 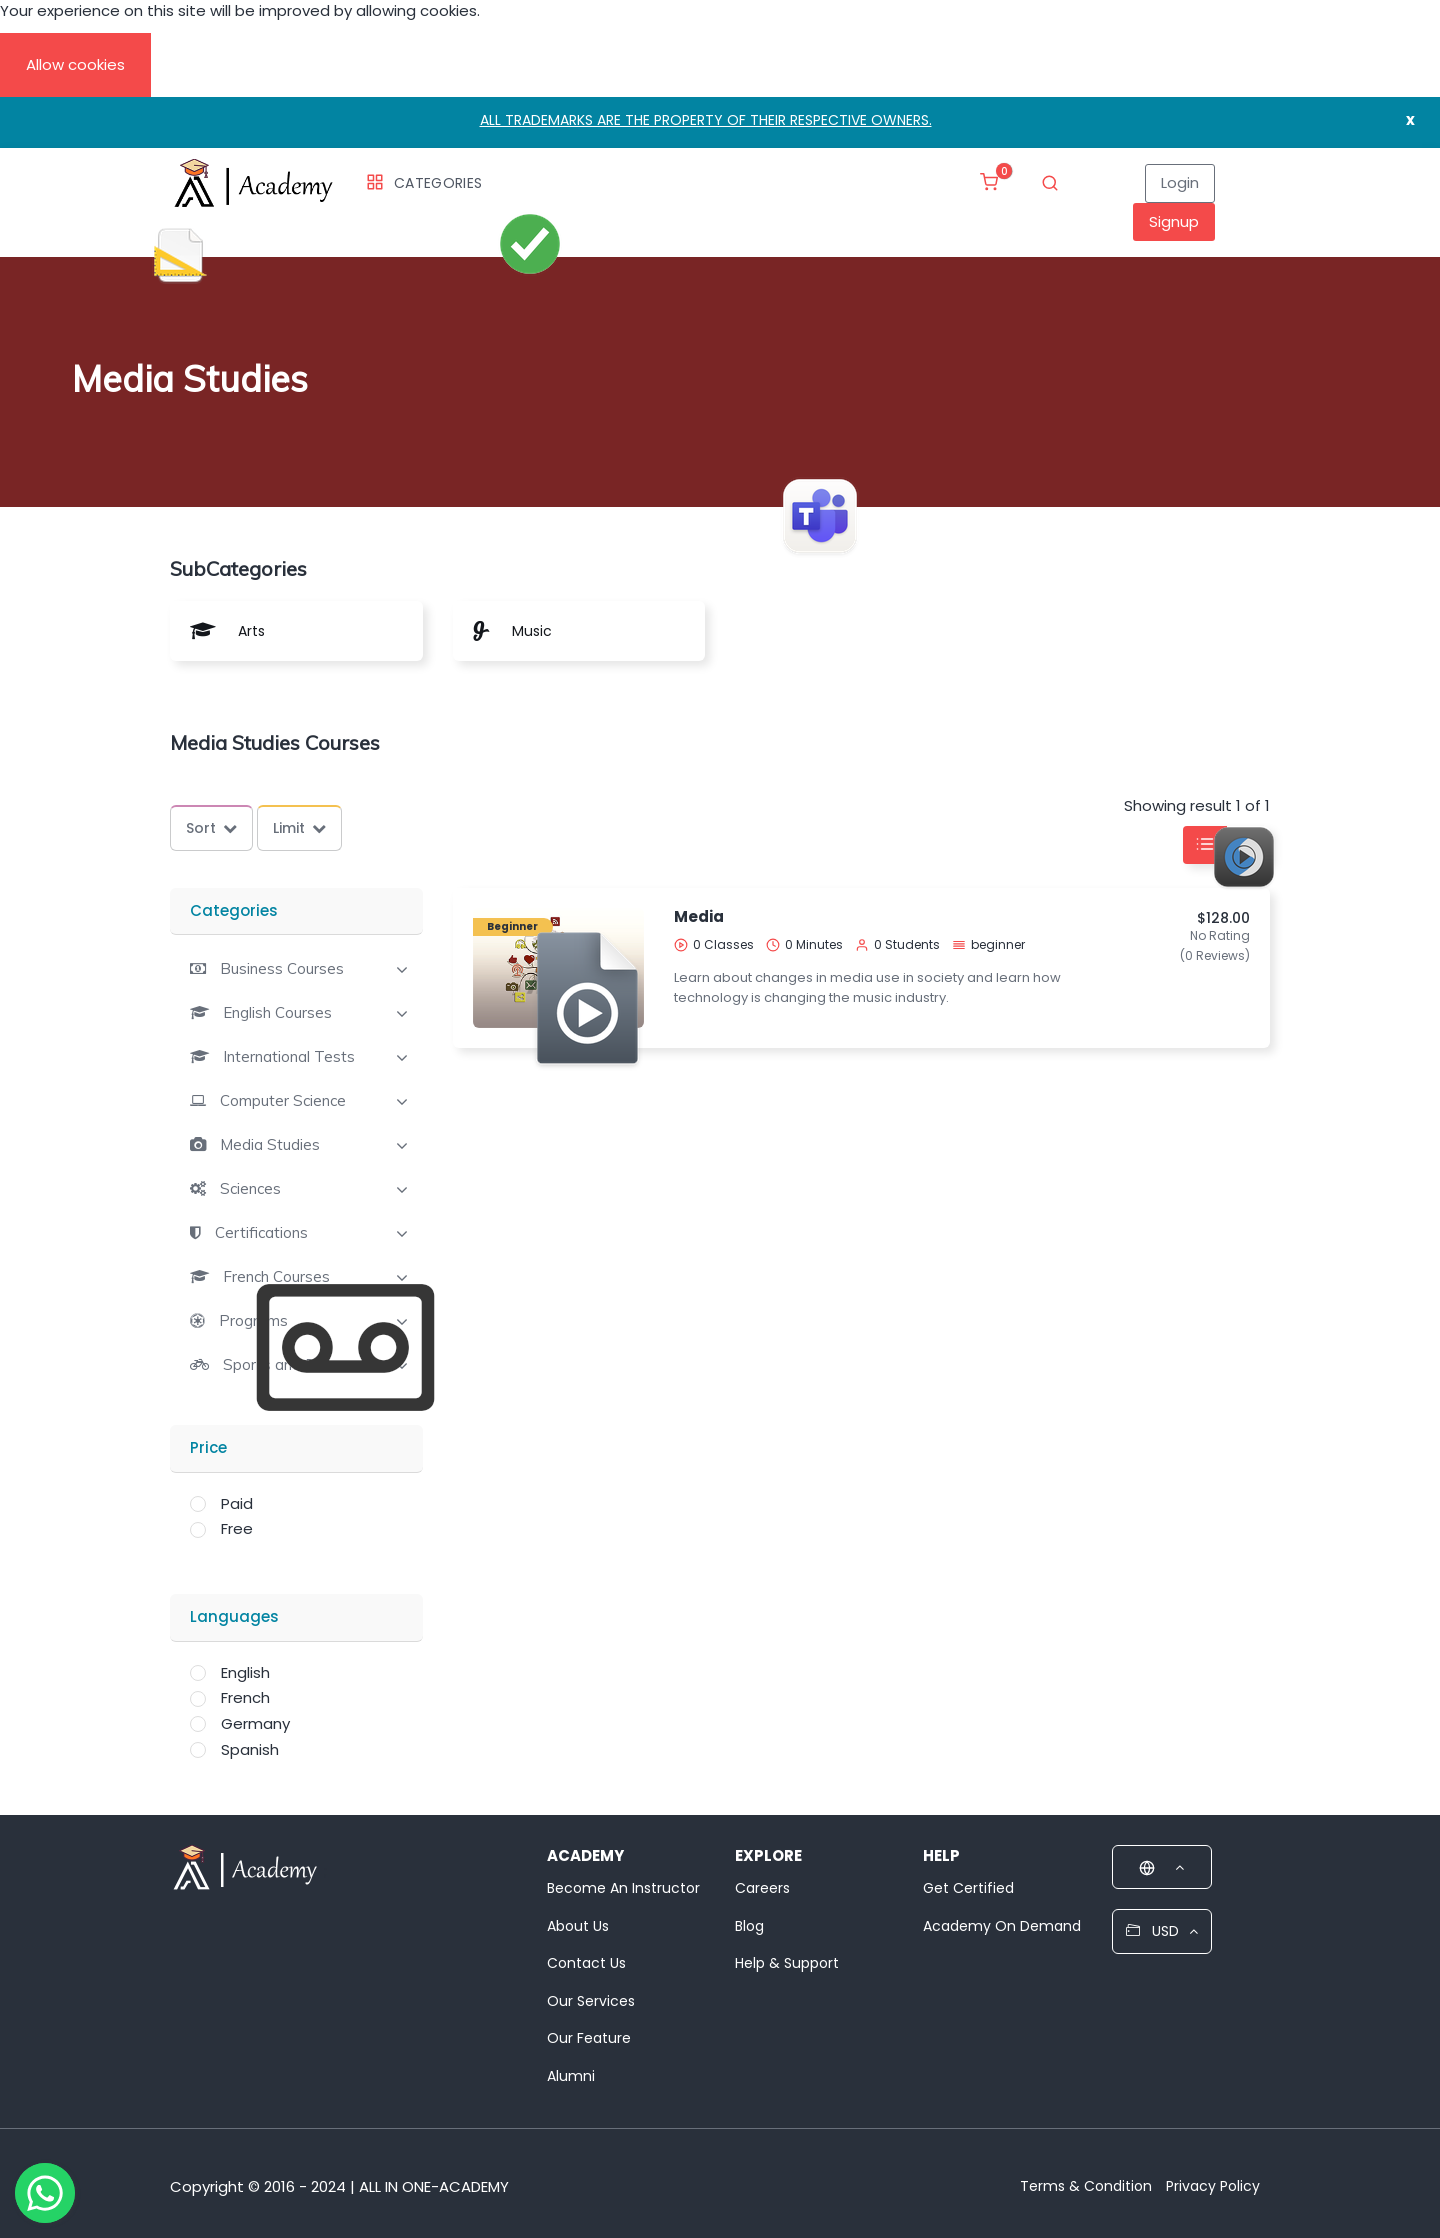 I want to click on a kdenlive title clip file, so click(x=587, y=1000).